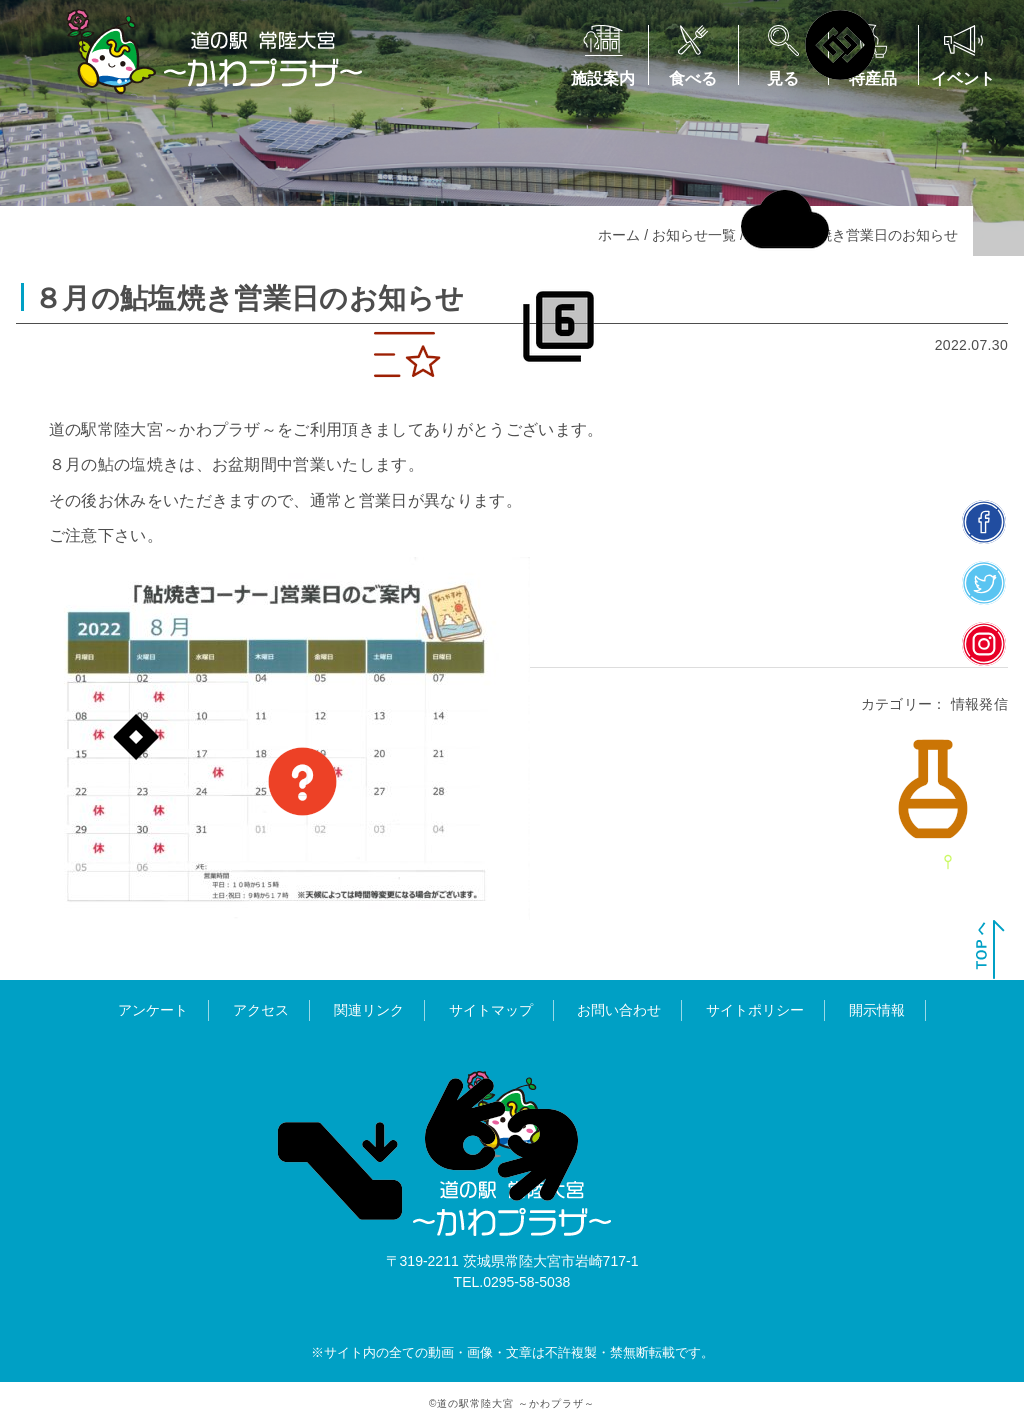  What do you see at coordinates (136, 737) in the screenshot?
I see `open Jira project management` at bounding box center [136, 737].